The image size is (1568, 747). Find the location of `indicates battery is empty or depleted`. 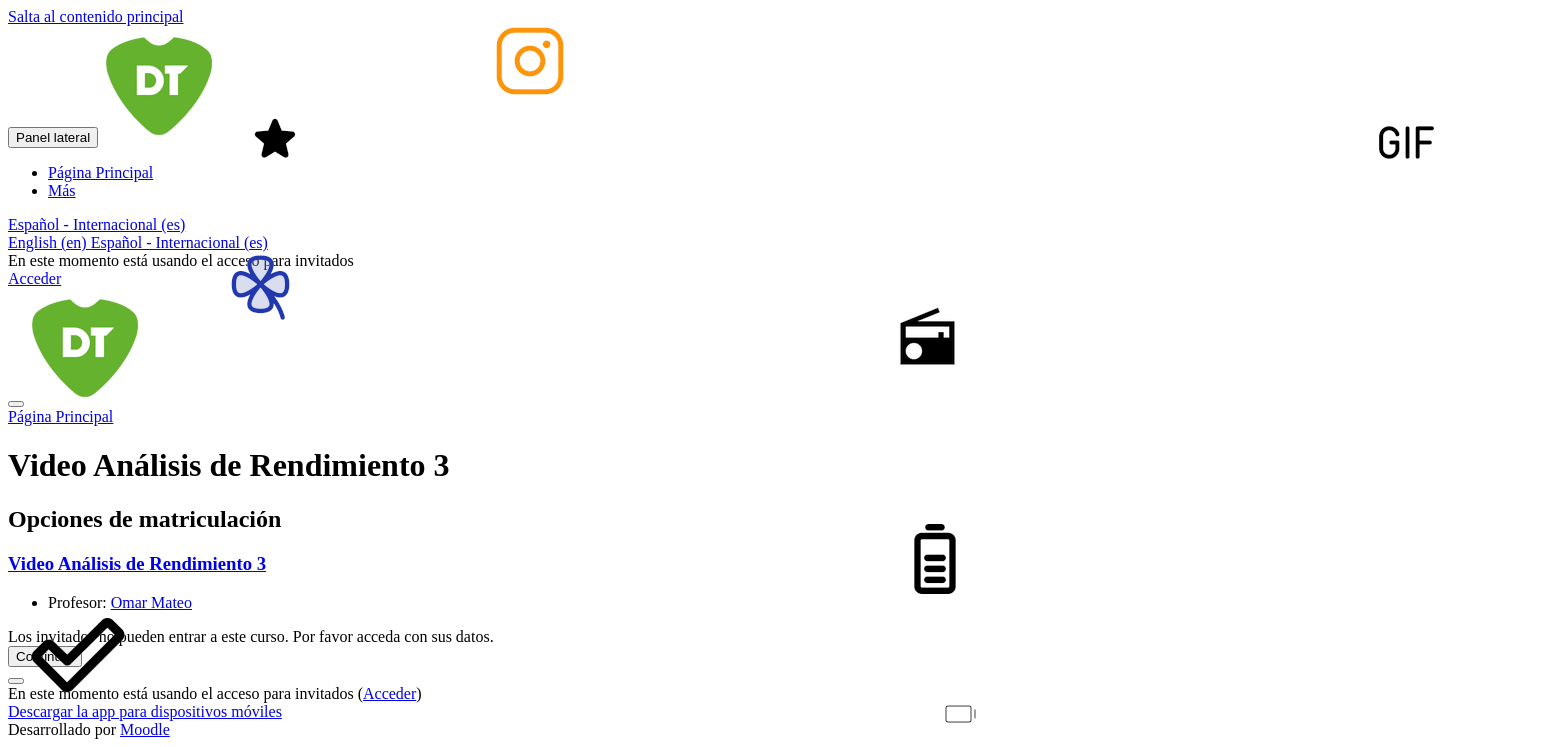

indicates battery is empty or depleted is located at coordinates (960, 714).